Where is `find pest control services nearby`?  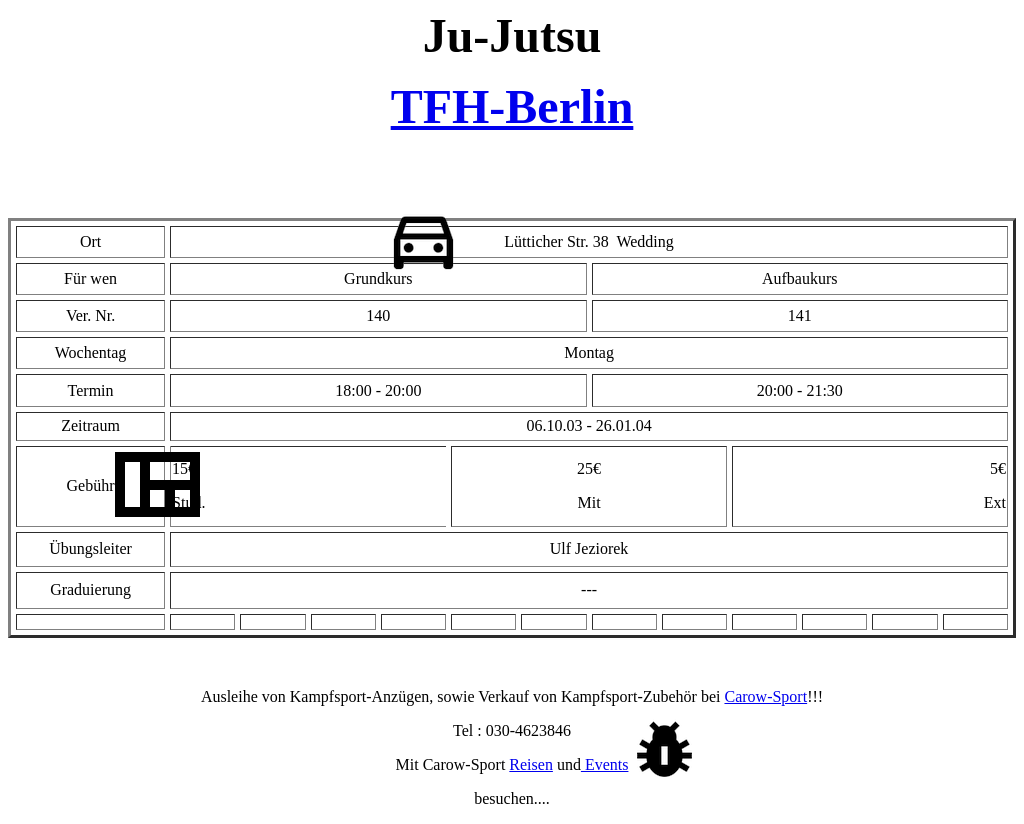
find pest control services nearby is located at coordinates (664, 749).